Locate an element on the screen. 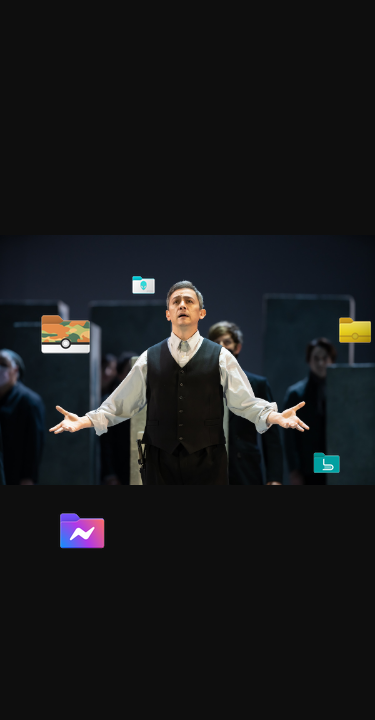 The width and height of the screenshot is (375, 720). open taaghche app files folder is located at coordinates (326, 463).